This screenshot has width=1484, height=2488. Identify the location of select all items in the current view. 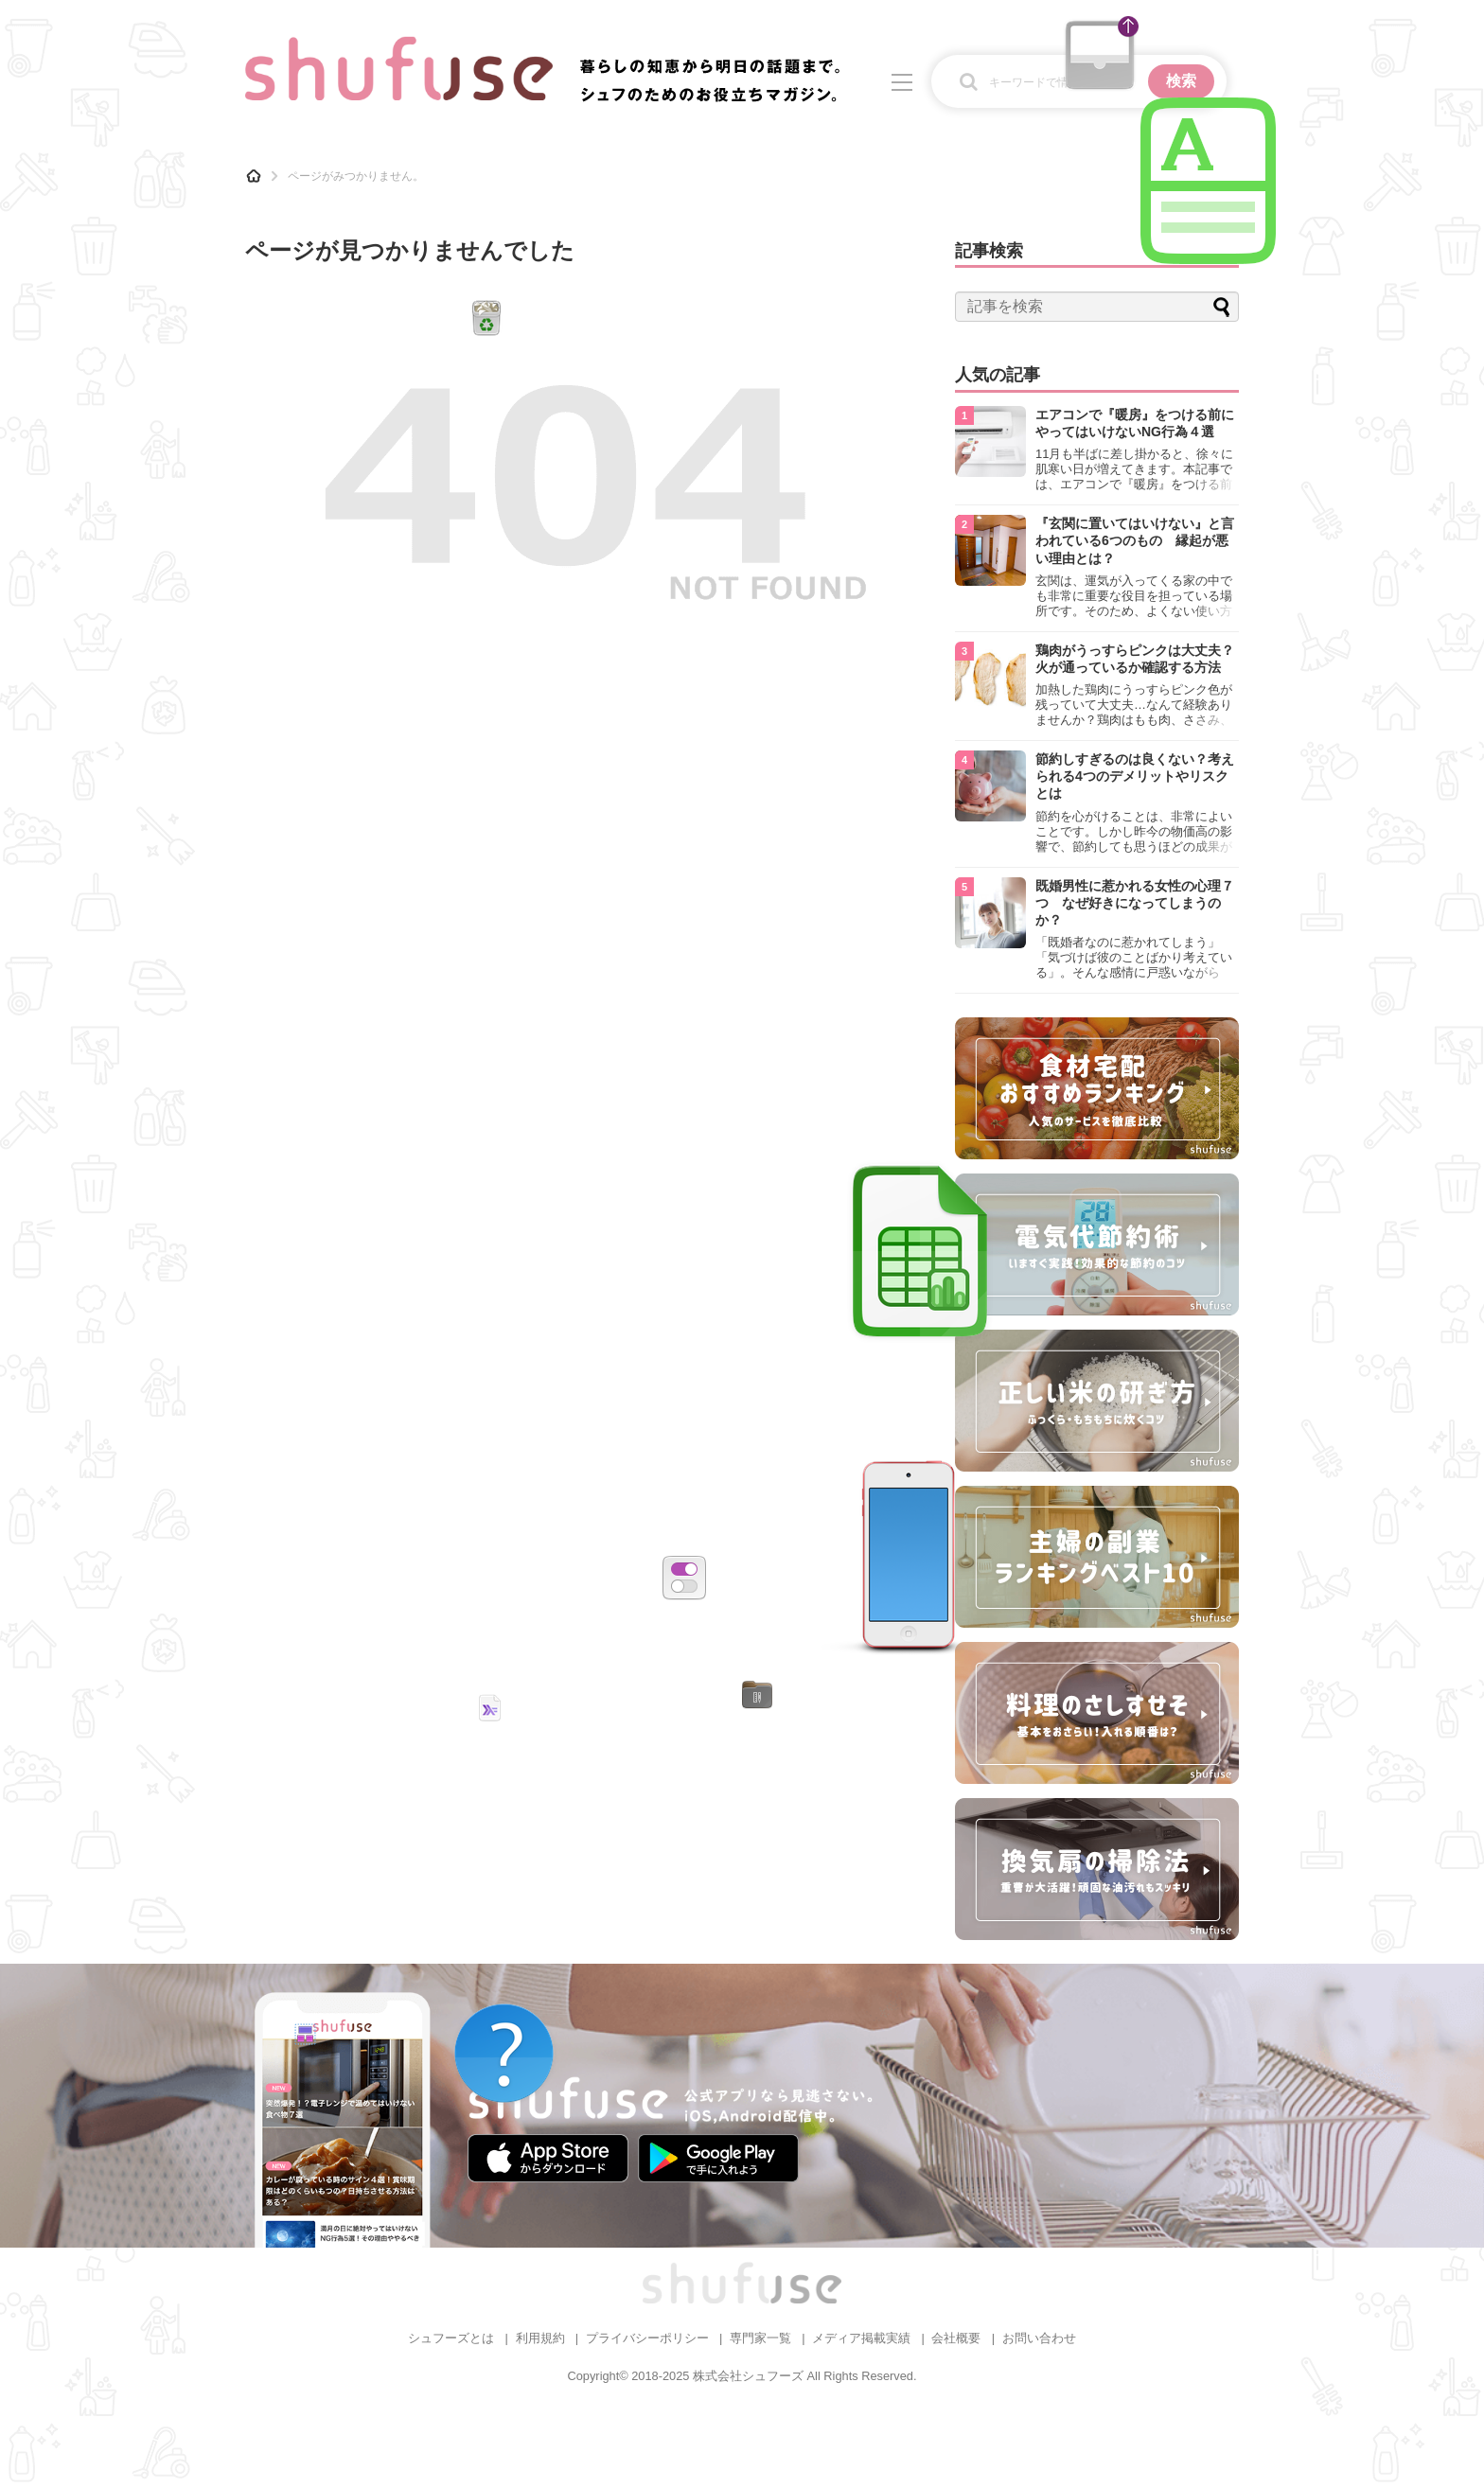
(305, 2034).